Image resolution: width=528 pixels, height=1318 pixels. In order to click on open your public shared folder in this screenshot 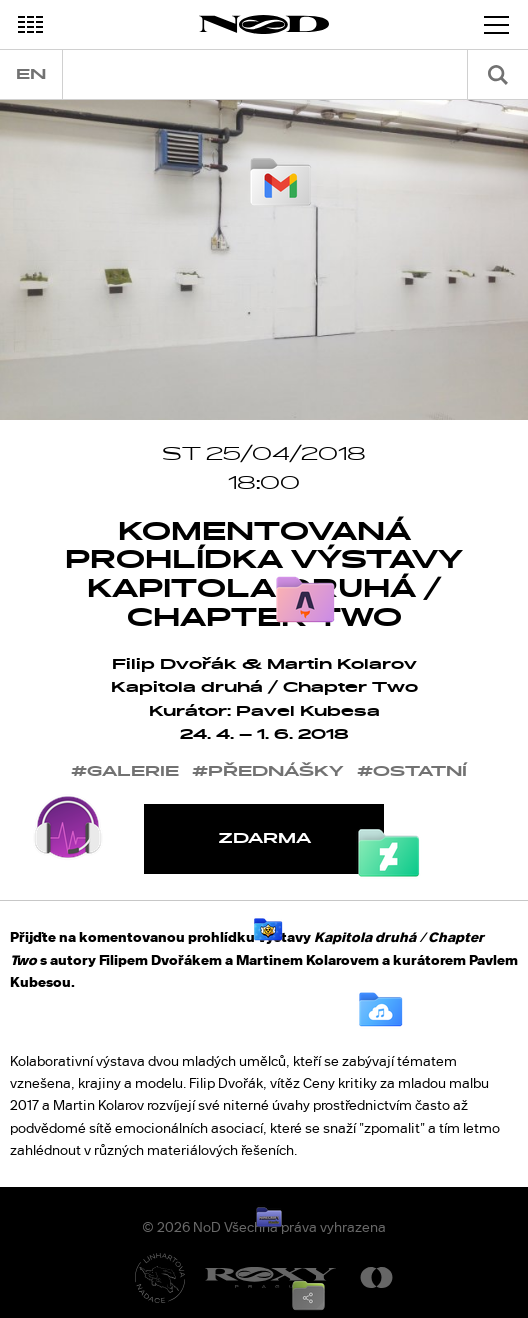, I will do `click(308, 1295)`.